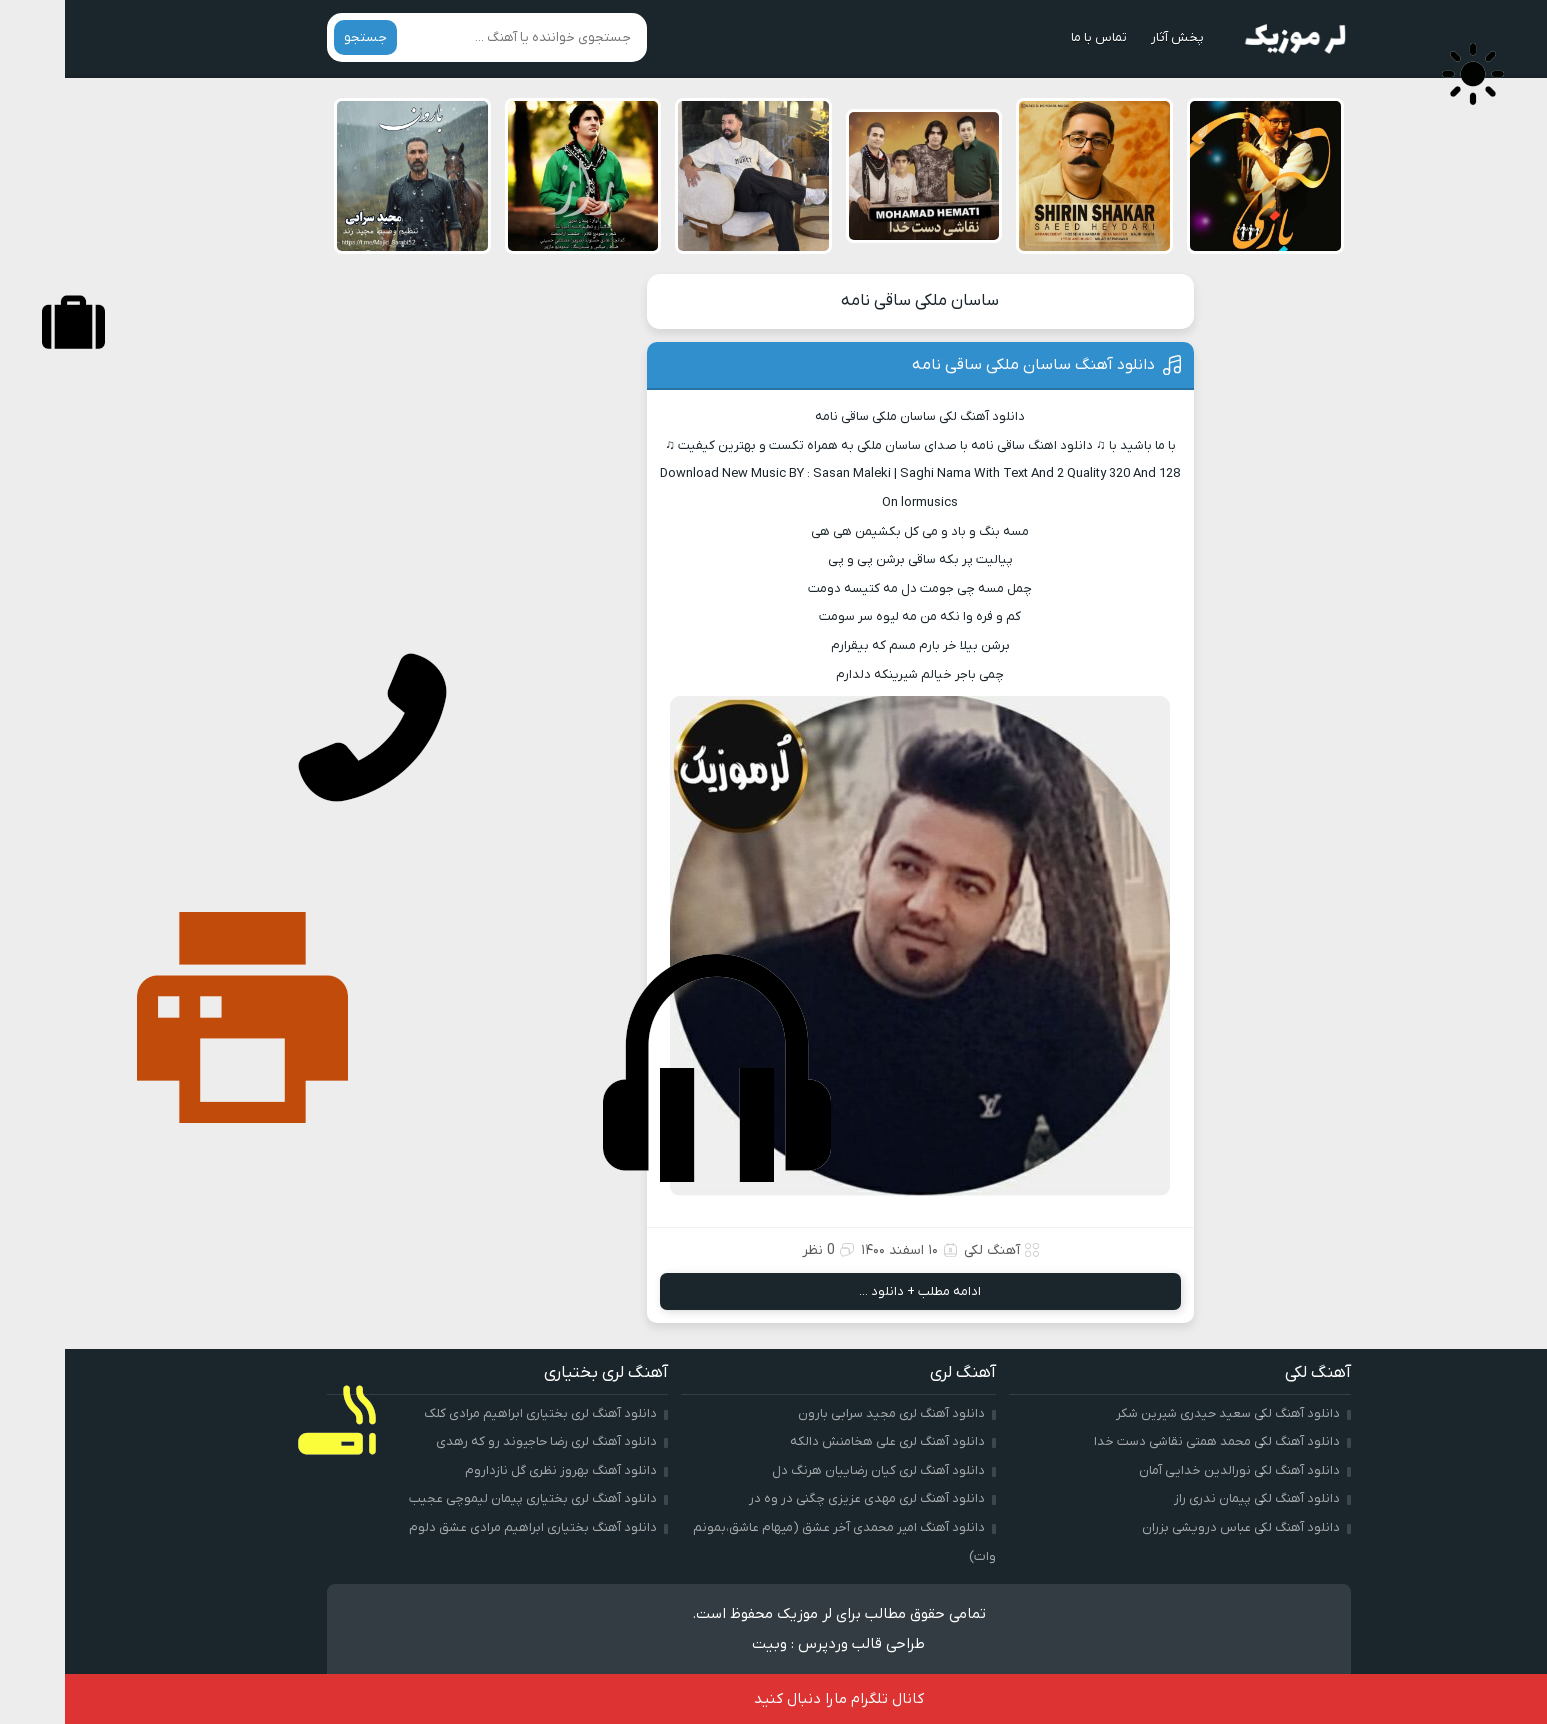 The image size is (1547, 1724). What do you see at coordinates (242, 1017) in the screenshot?
I see `print the current document` at bounding box center [242, 1017].